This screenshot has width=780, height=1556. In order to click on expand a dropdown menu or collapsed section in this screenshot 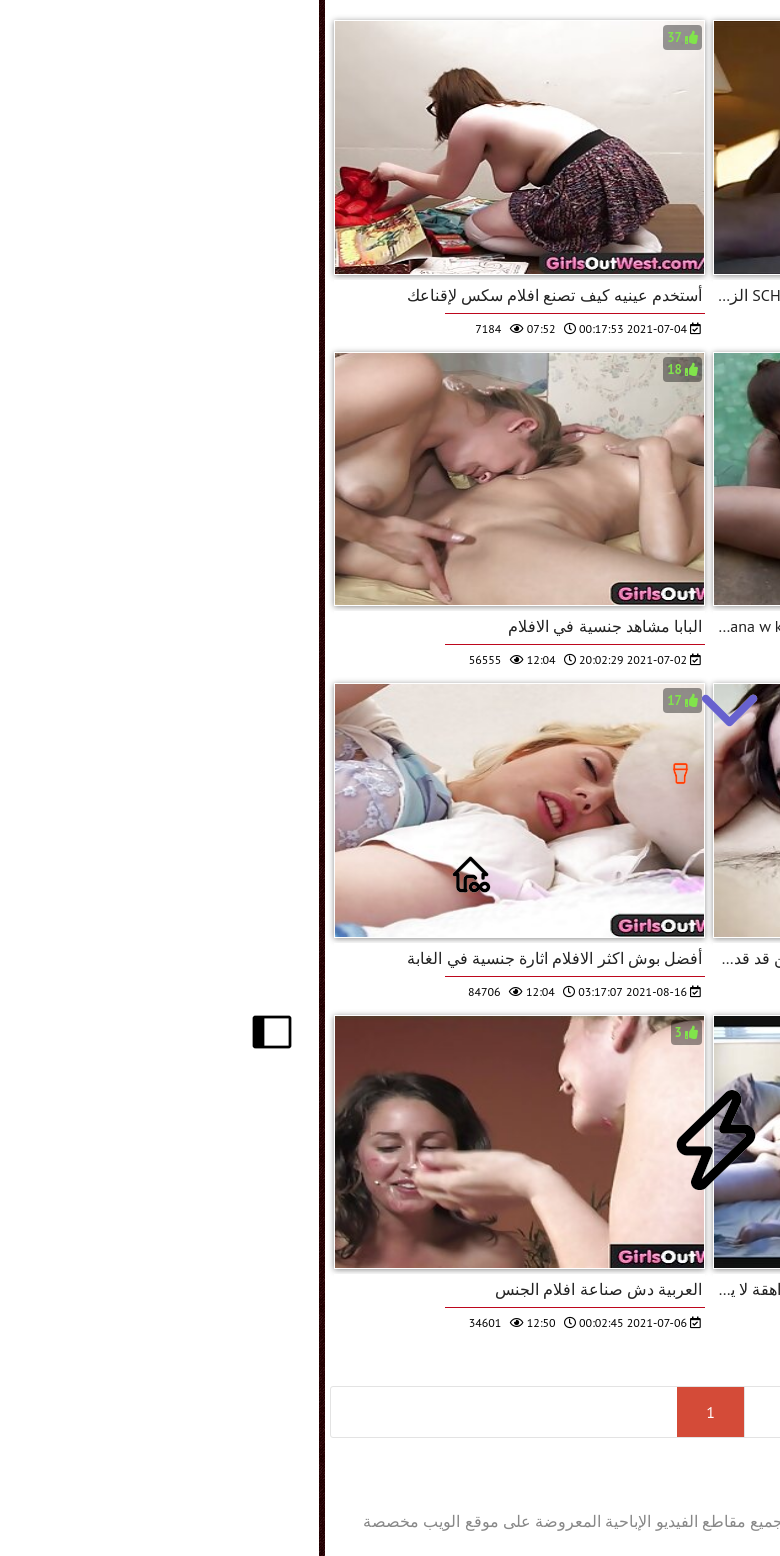, I will do `click(729, 710)`.